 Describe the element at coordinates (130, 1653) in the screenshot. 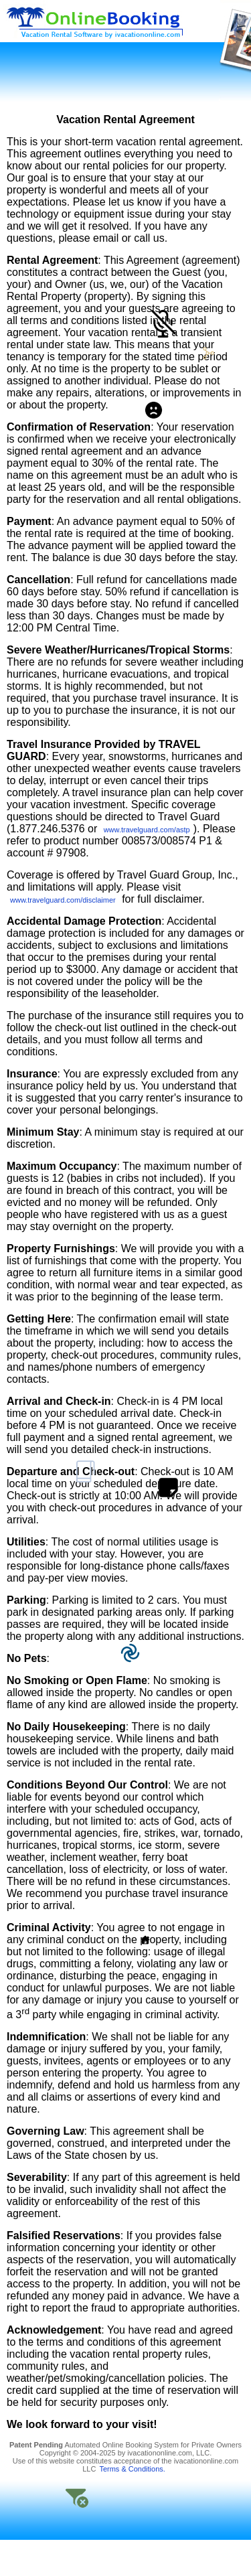

I see `loading or processing content` at that location.